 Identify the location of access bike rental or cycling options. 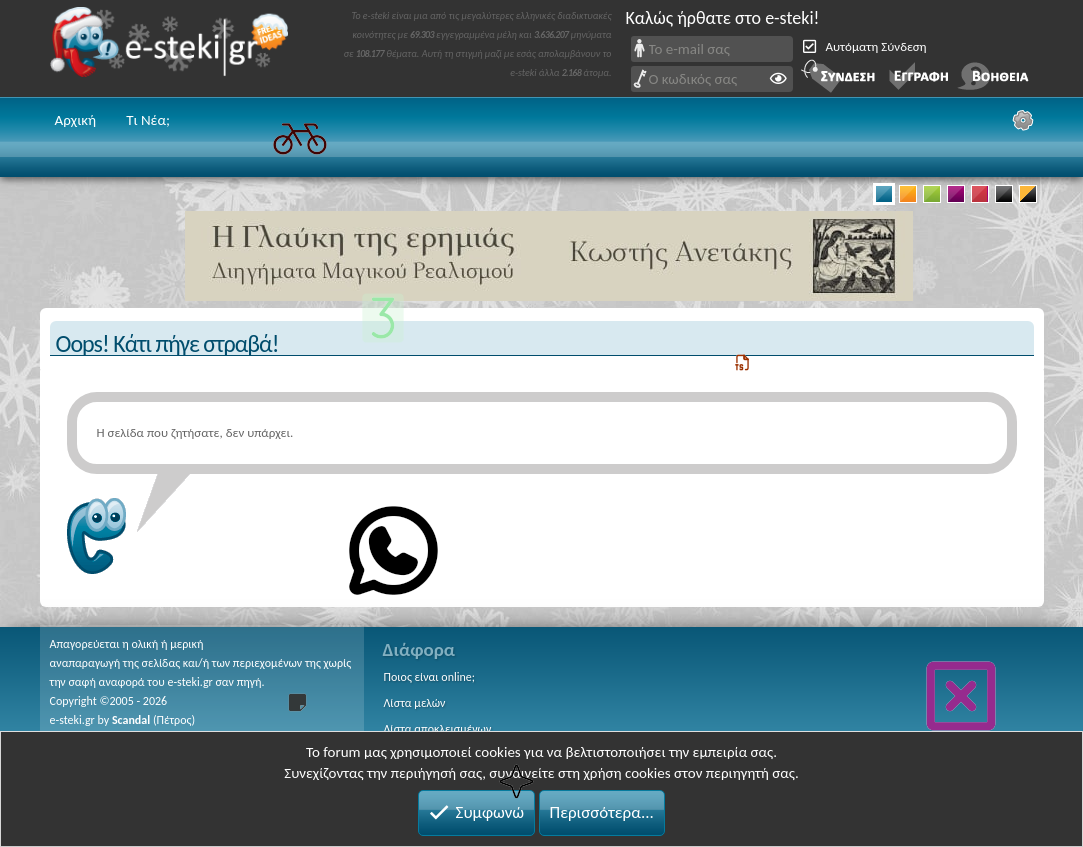
(300, 138).